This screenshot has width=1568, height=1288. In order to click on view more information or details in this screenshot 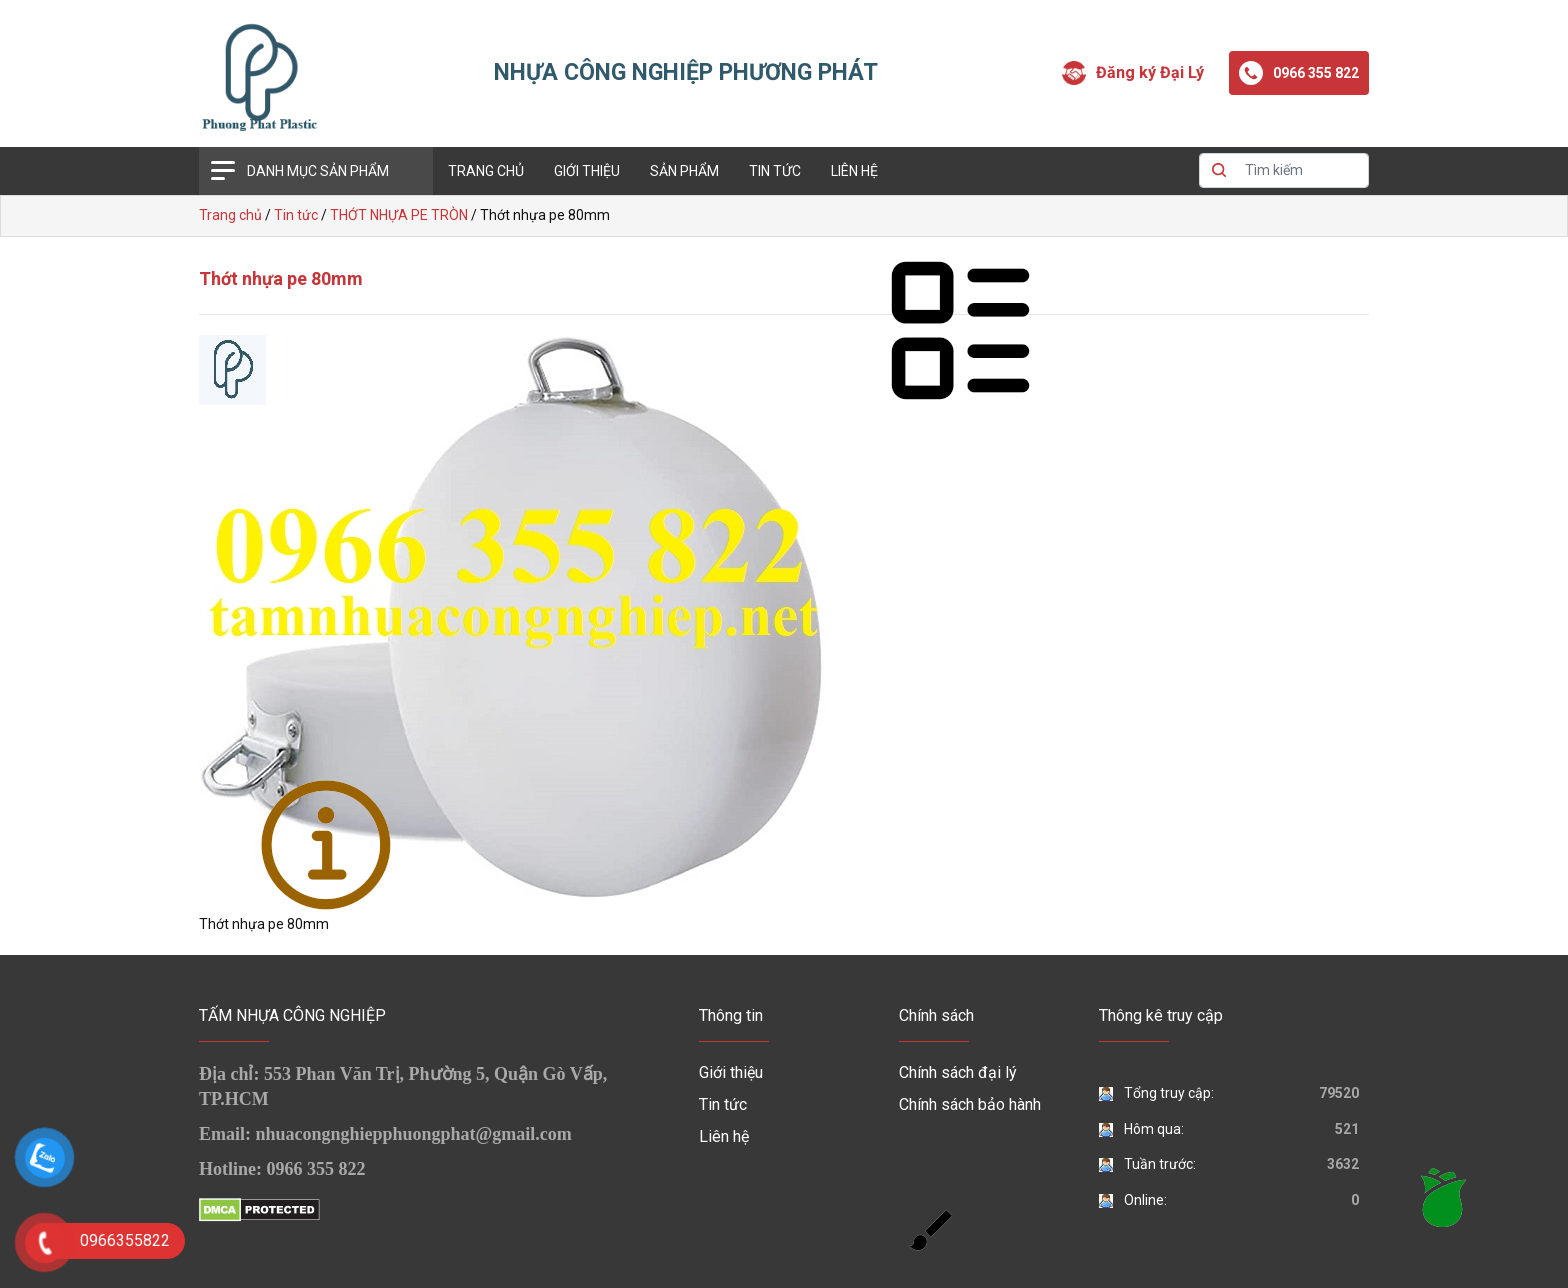, I will do `click(328, 847)`.